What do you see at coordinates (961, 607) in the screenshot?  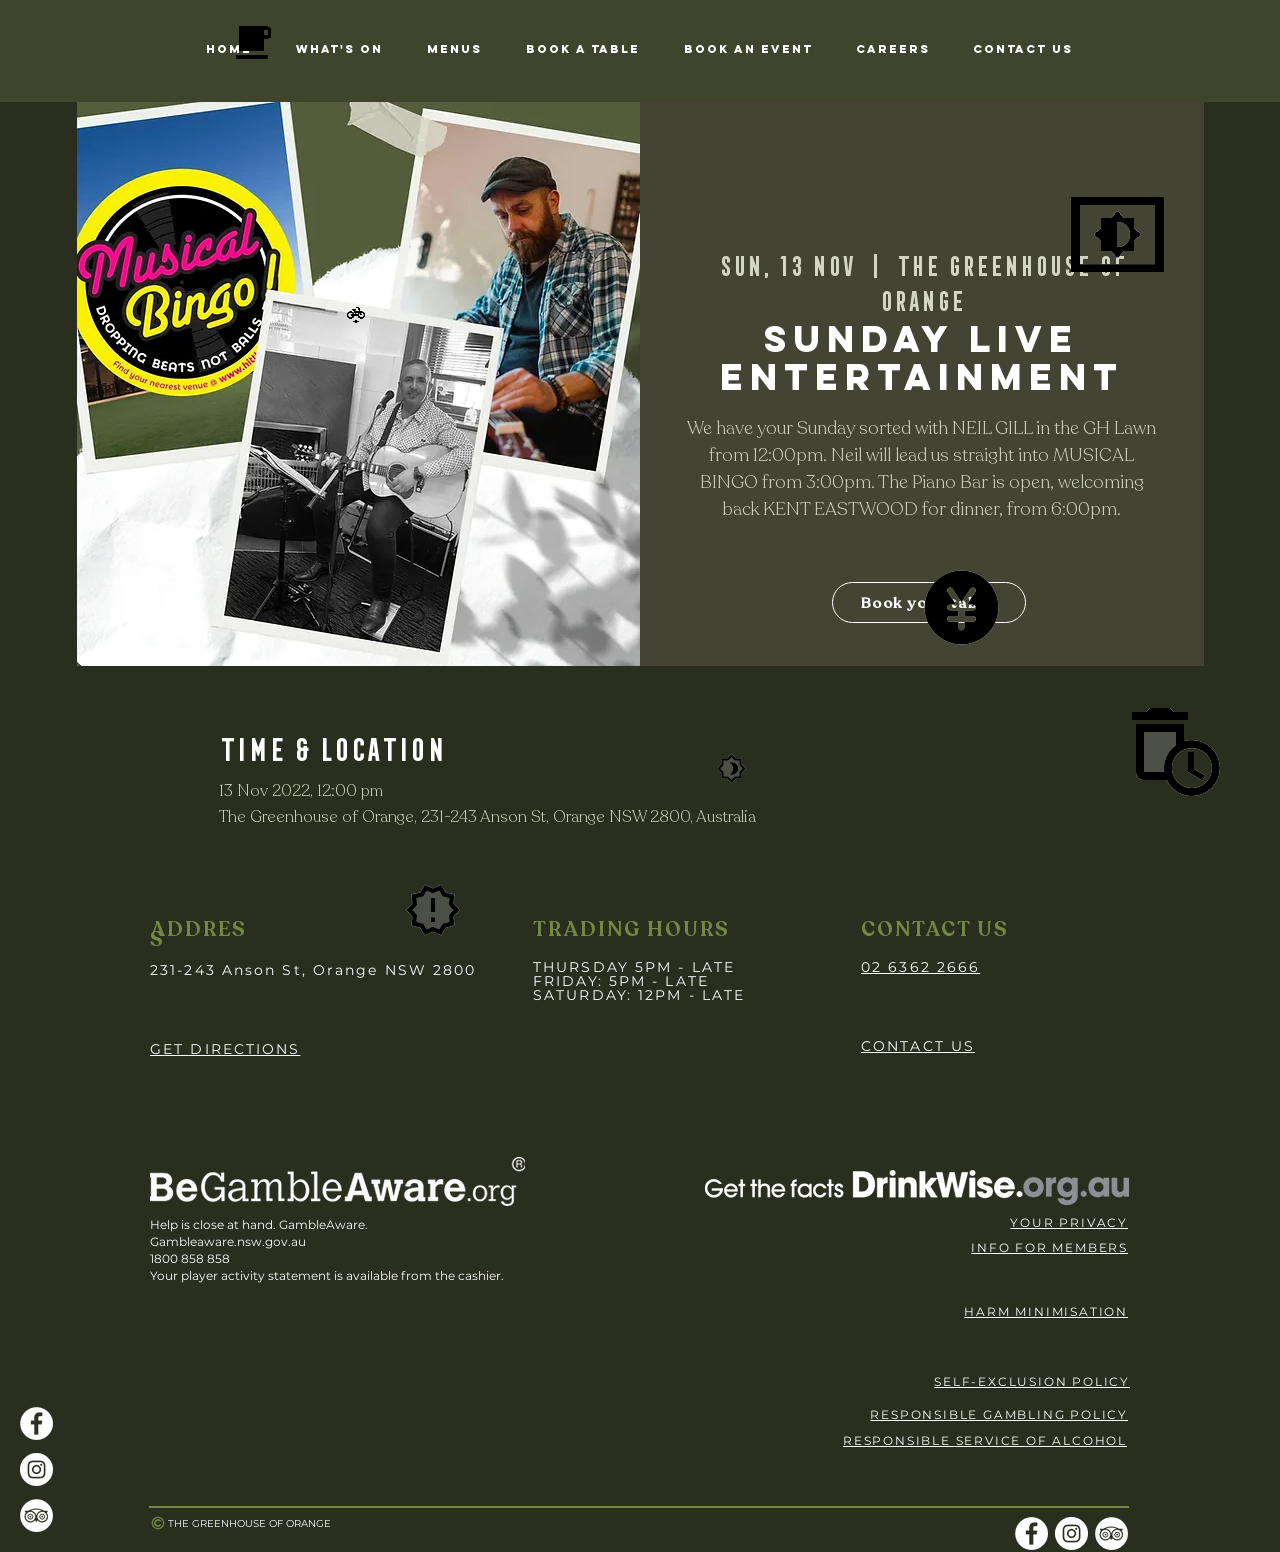 I see `view price in japanese yen` at bounding box center [961, 607].